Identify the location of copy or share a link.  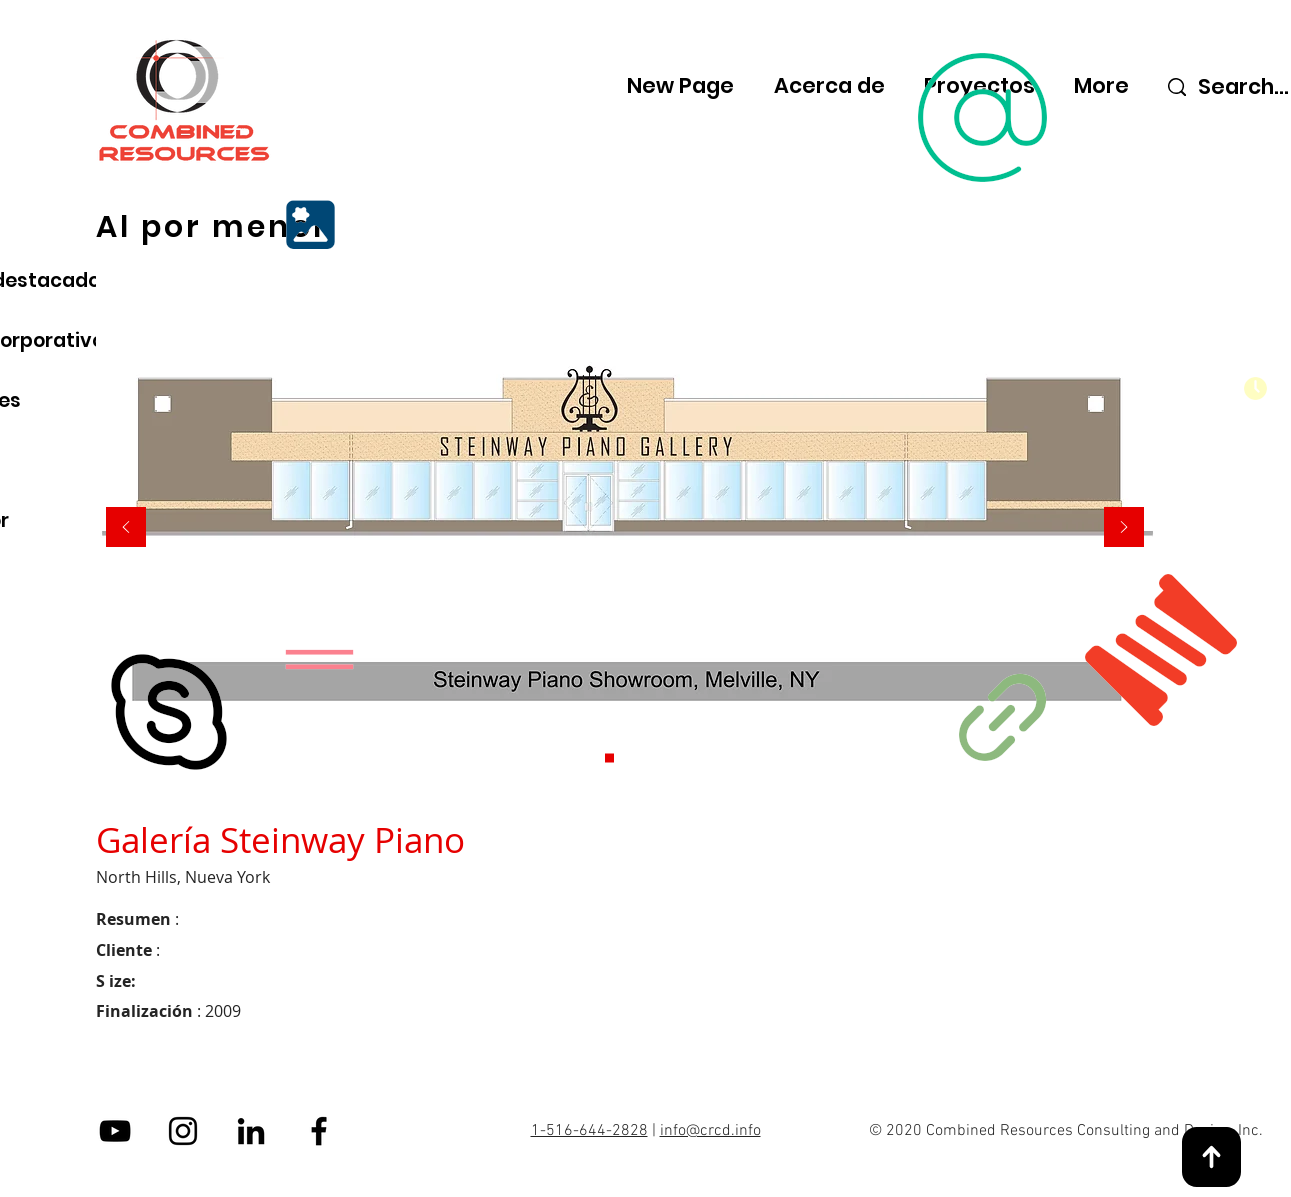
(1001, 718).